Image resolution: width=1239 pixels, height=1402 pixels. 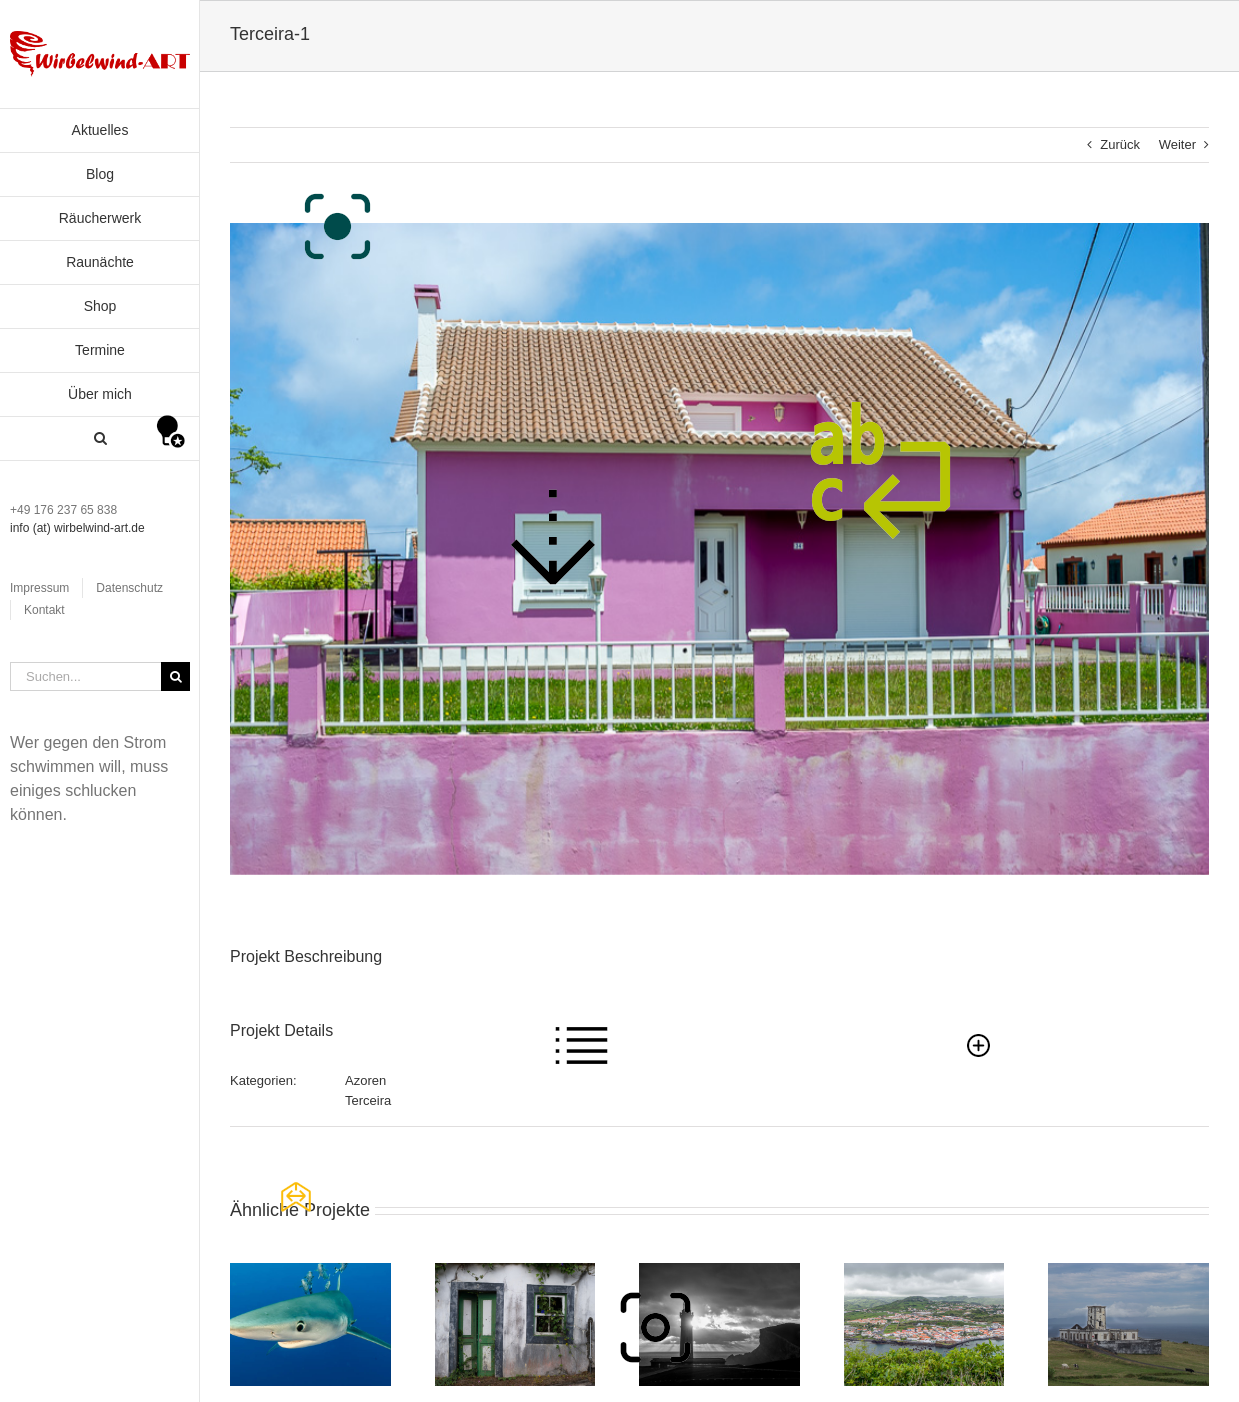 What do you see at coordinates (337, 226) in the screenshot?
I see `activate camera focus or targeting mode` at bounding box center [337, 226].